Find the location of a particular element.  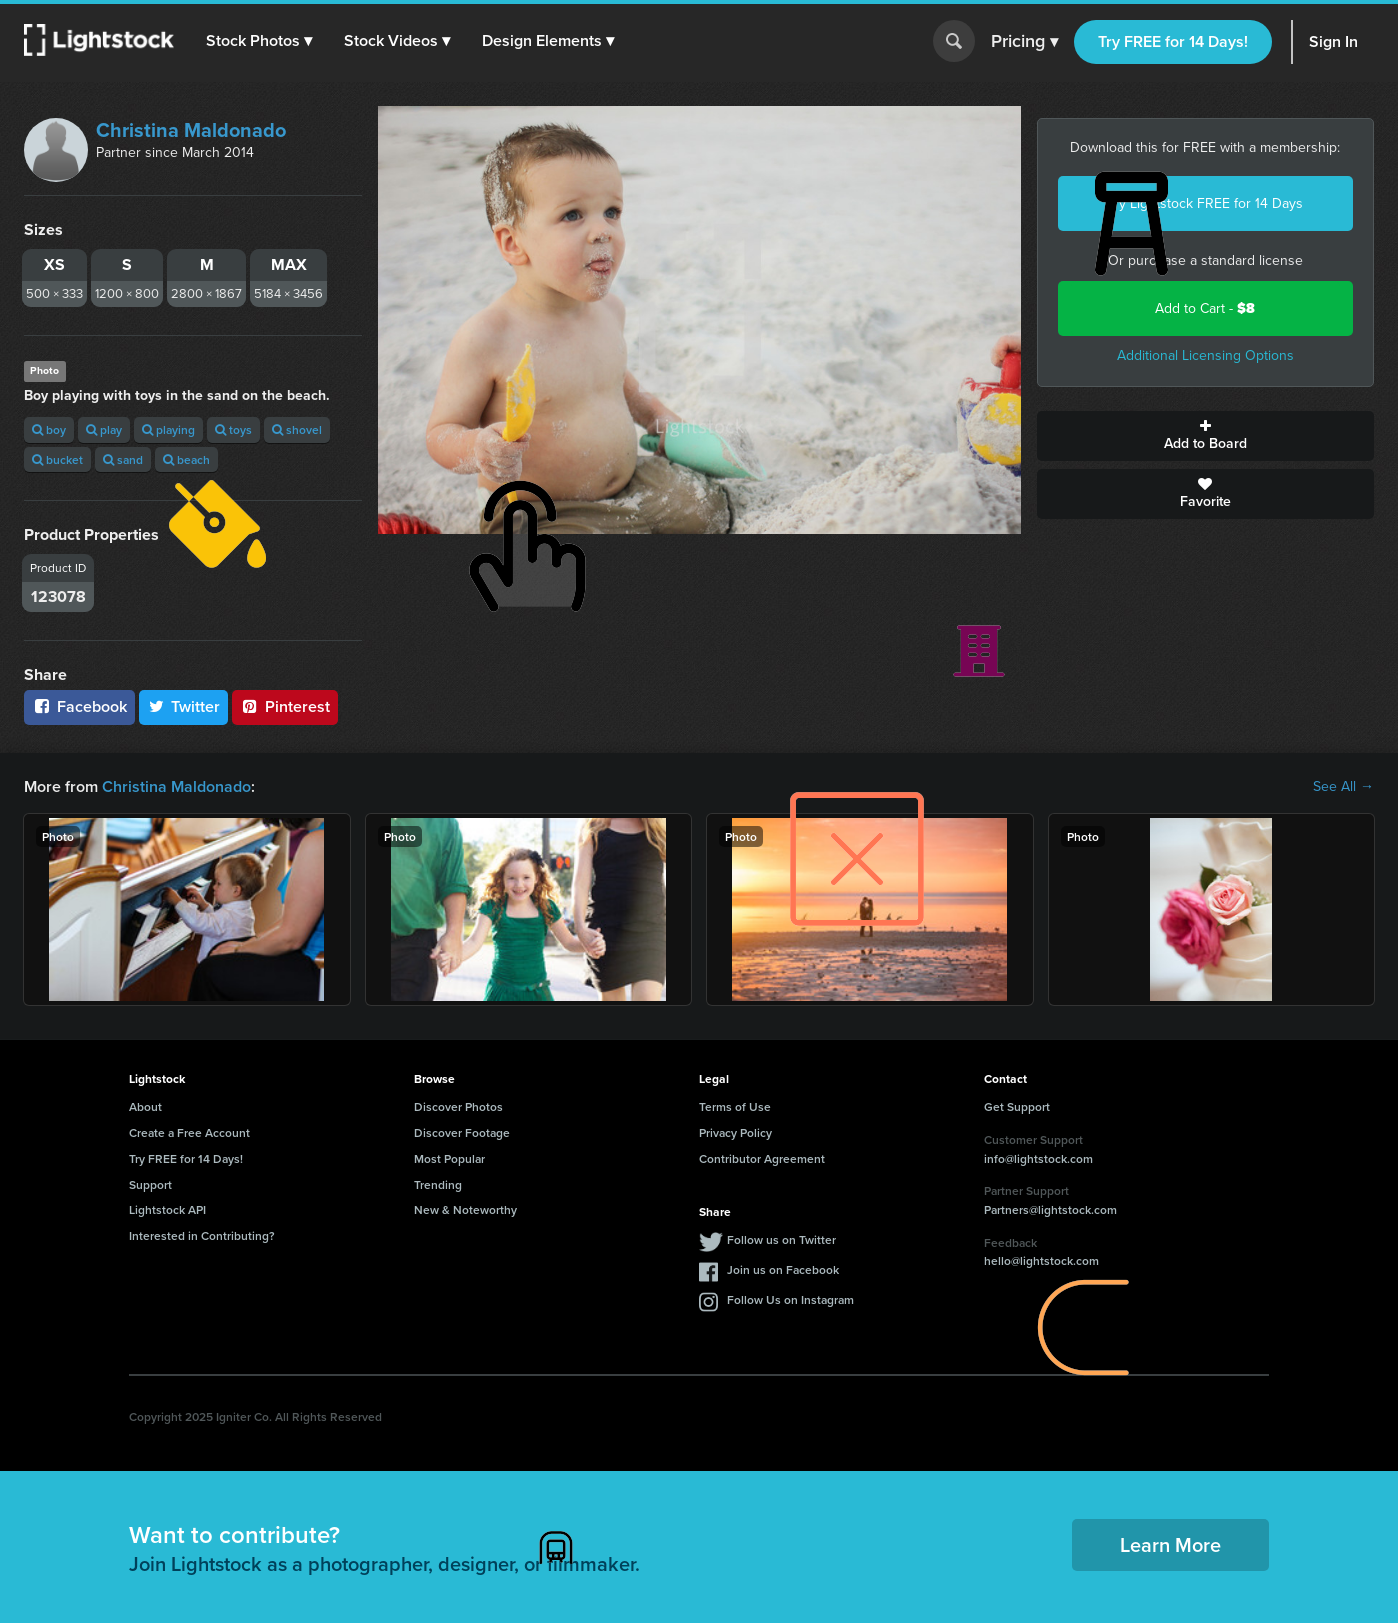

close or dismiss a modal window is located at coordinates (857, 859).